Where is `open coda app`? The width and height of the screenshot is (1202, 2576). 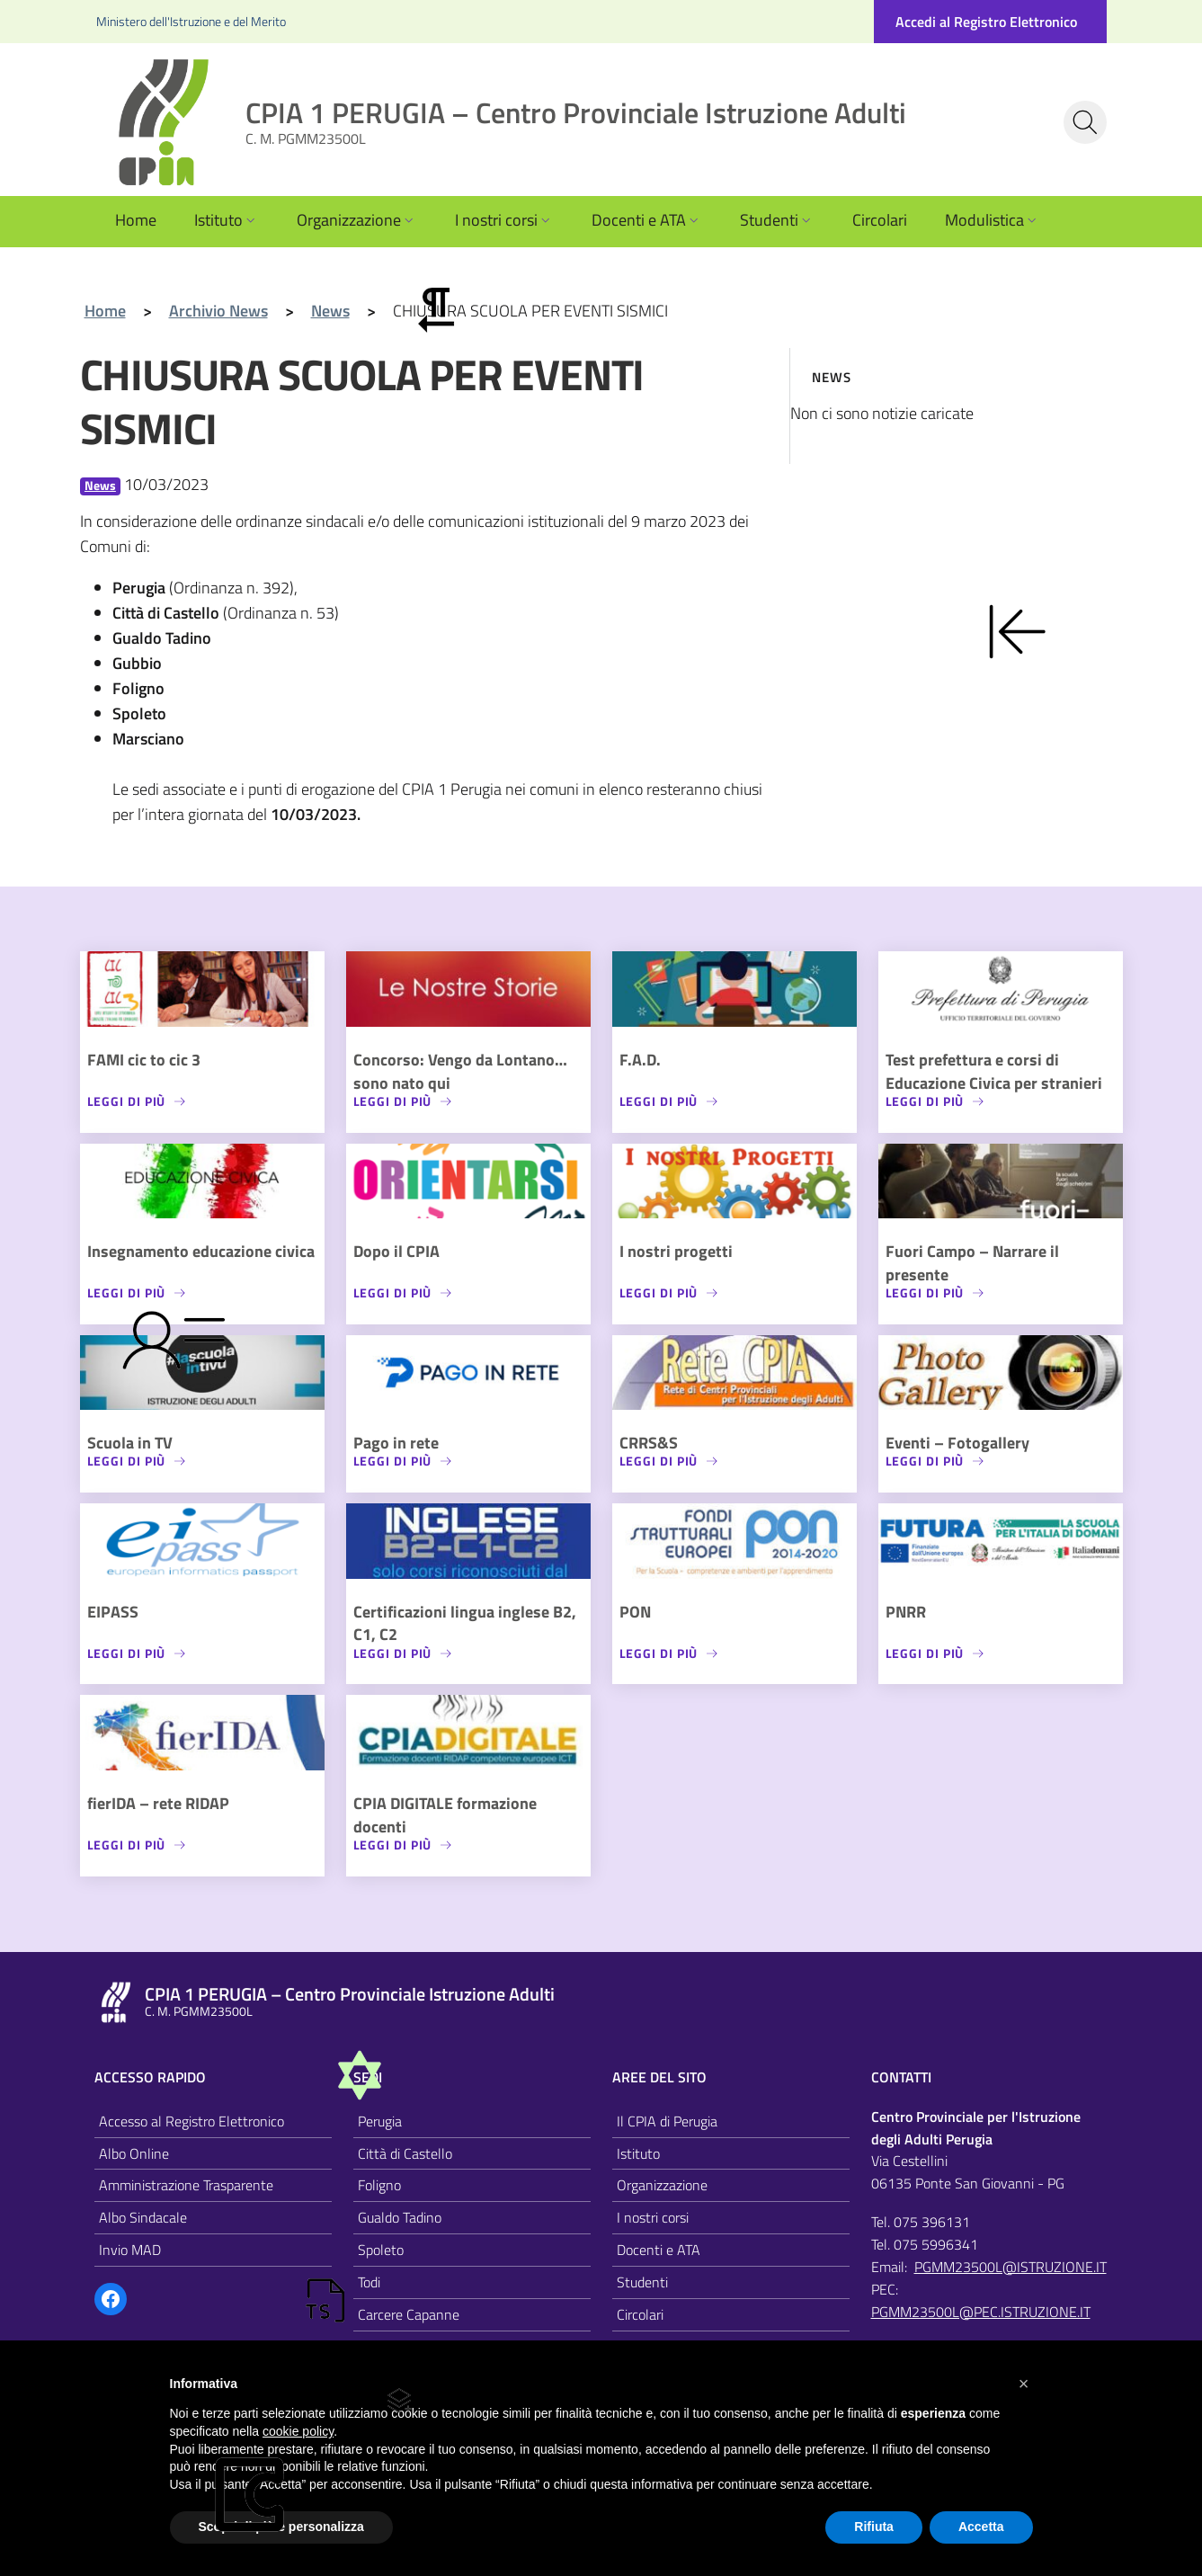 open coda app is located at coordinates (249, 2494).